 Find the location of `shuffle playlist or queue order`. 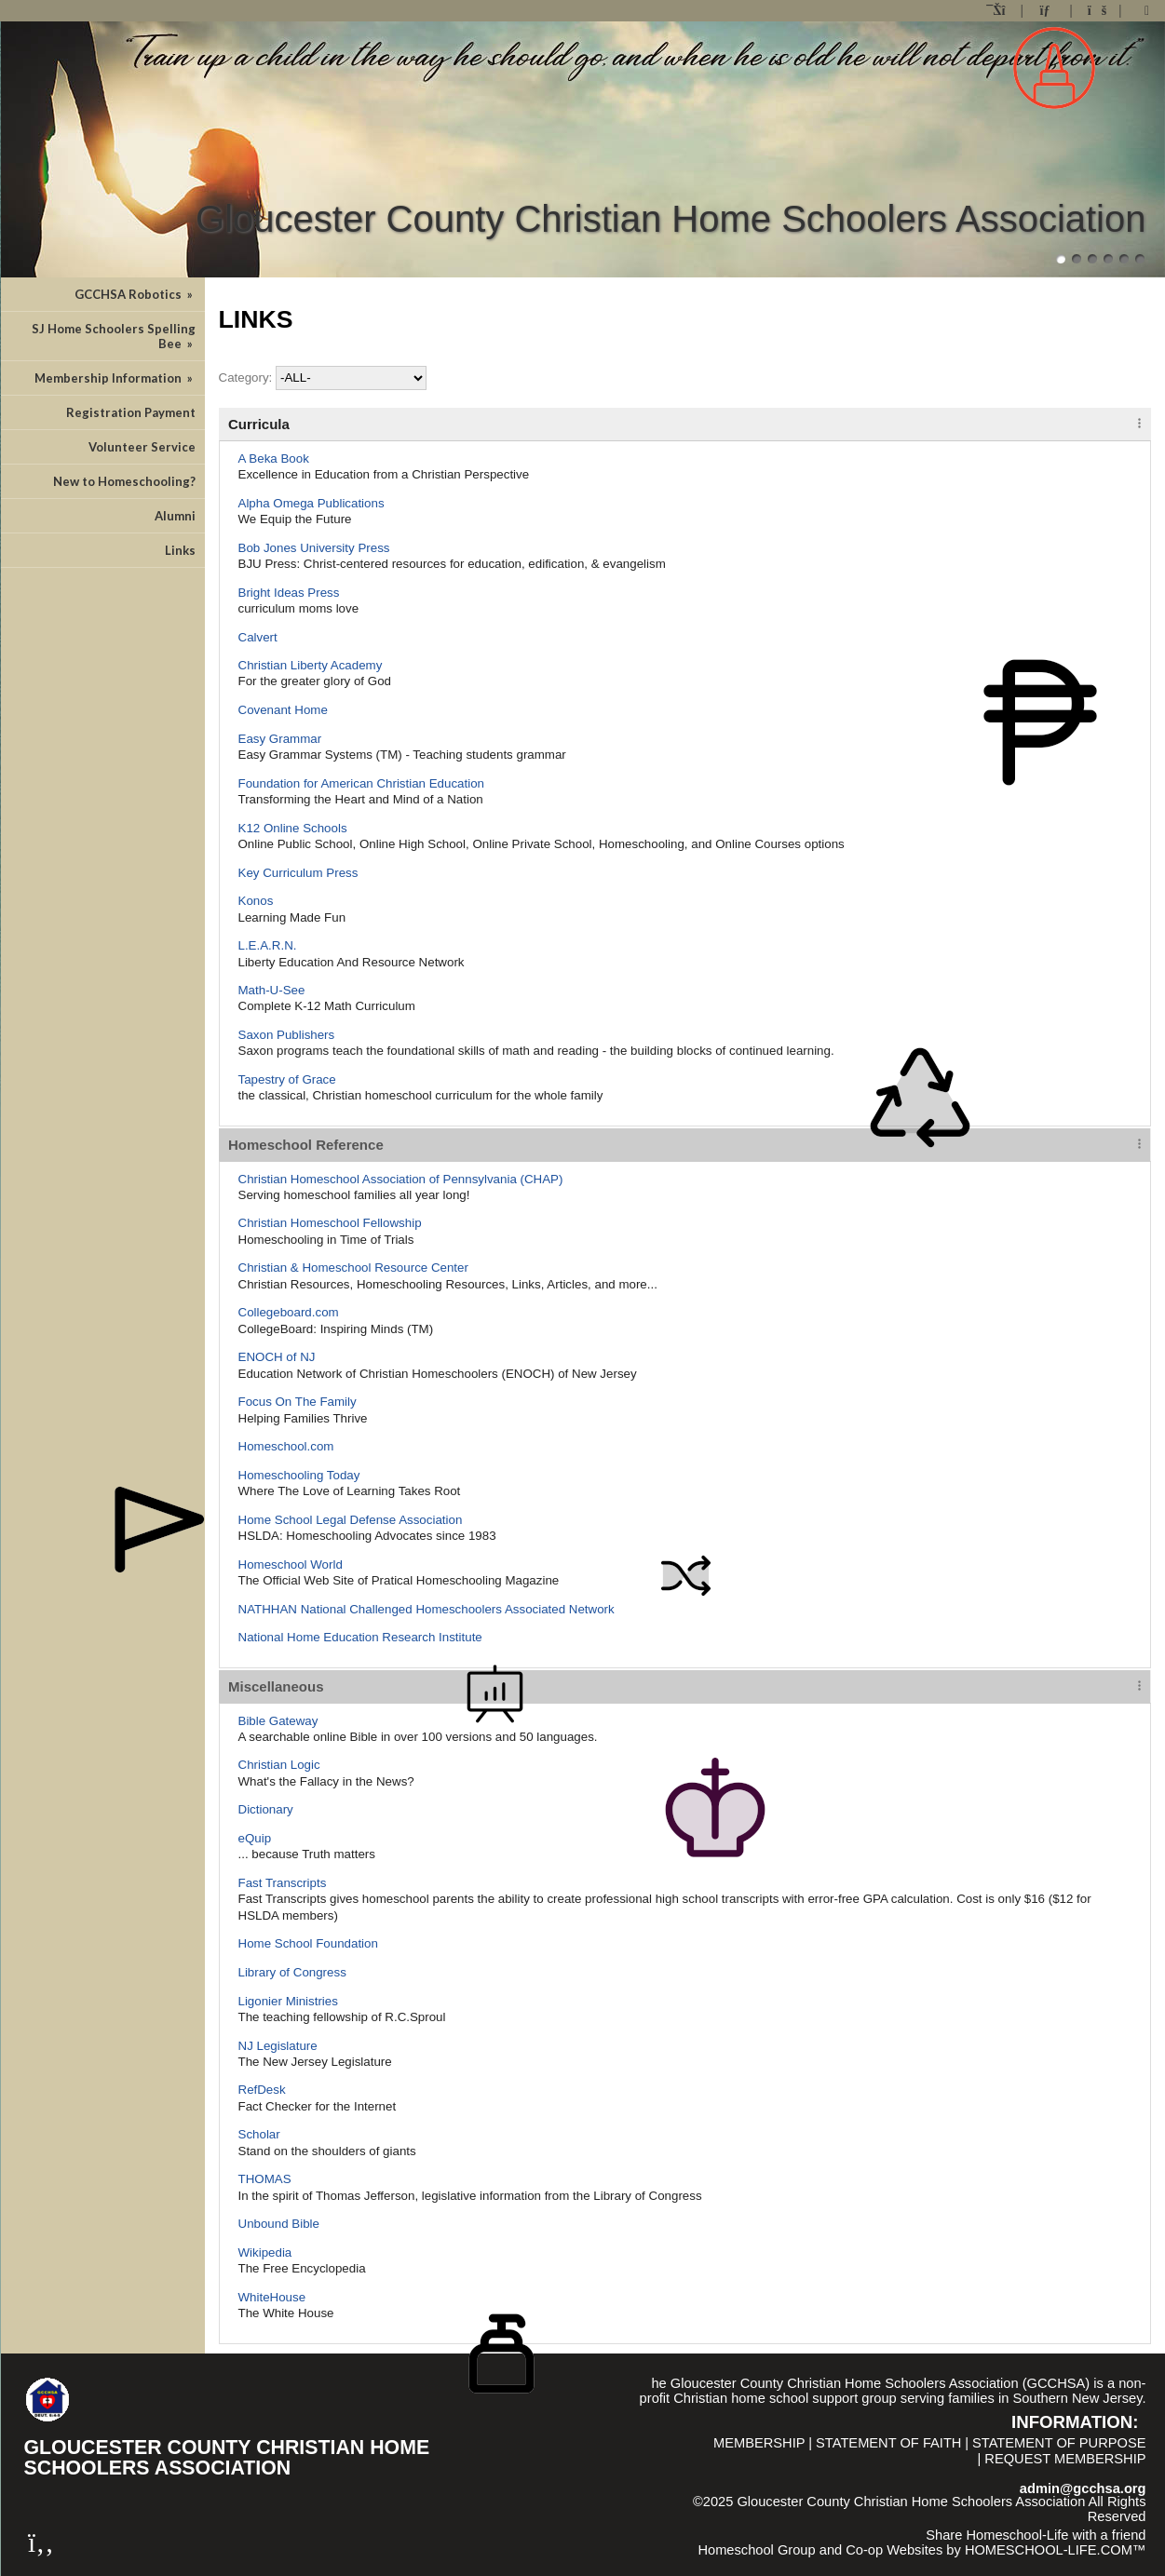

shuffle playlist or queue order is located at coordinates (684, 1575).